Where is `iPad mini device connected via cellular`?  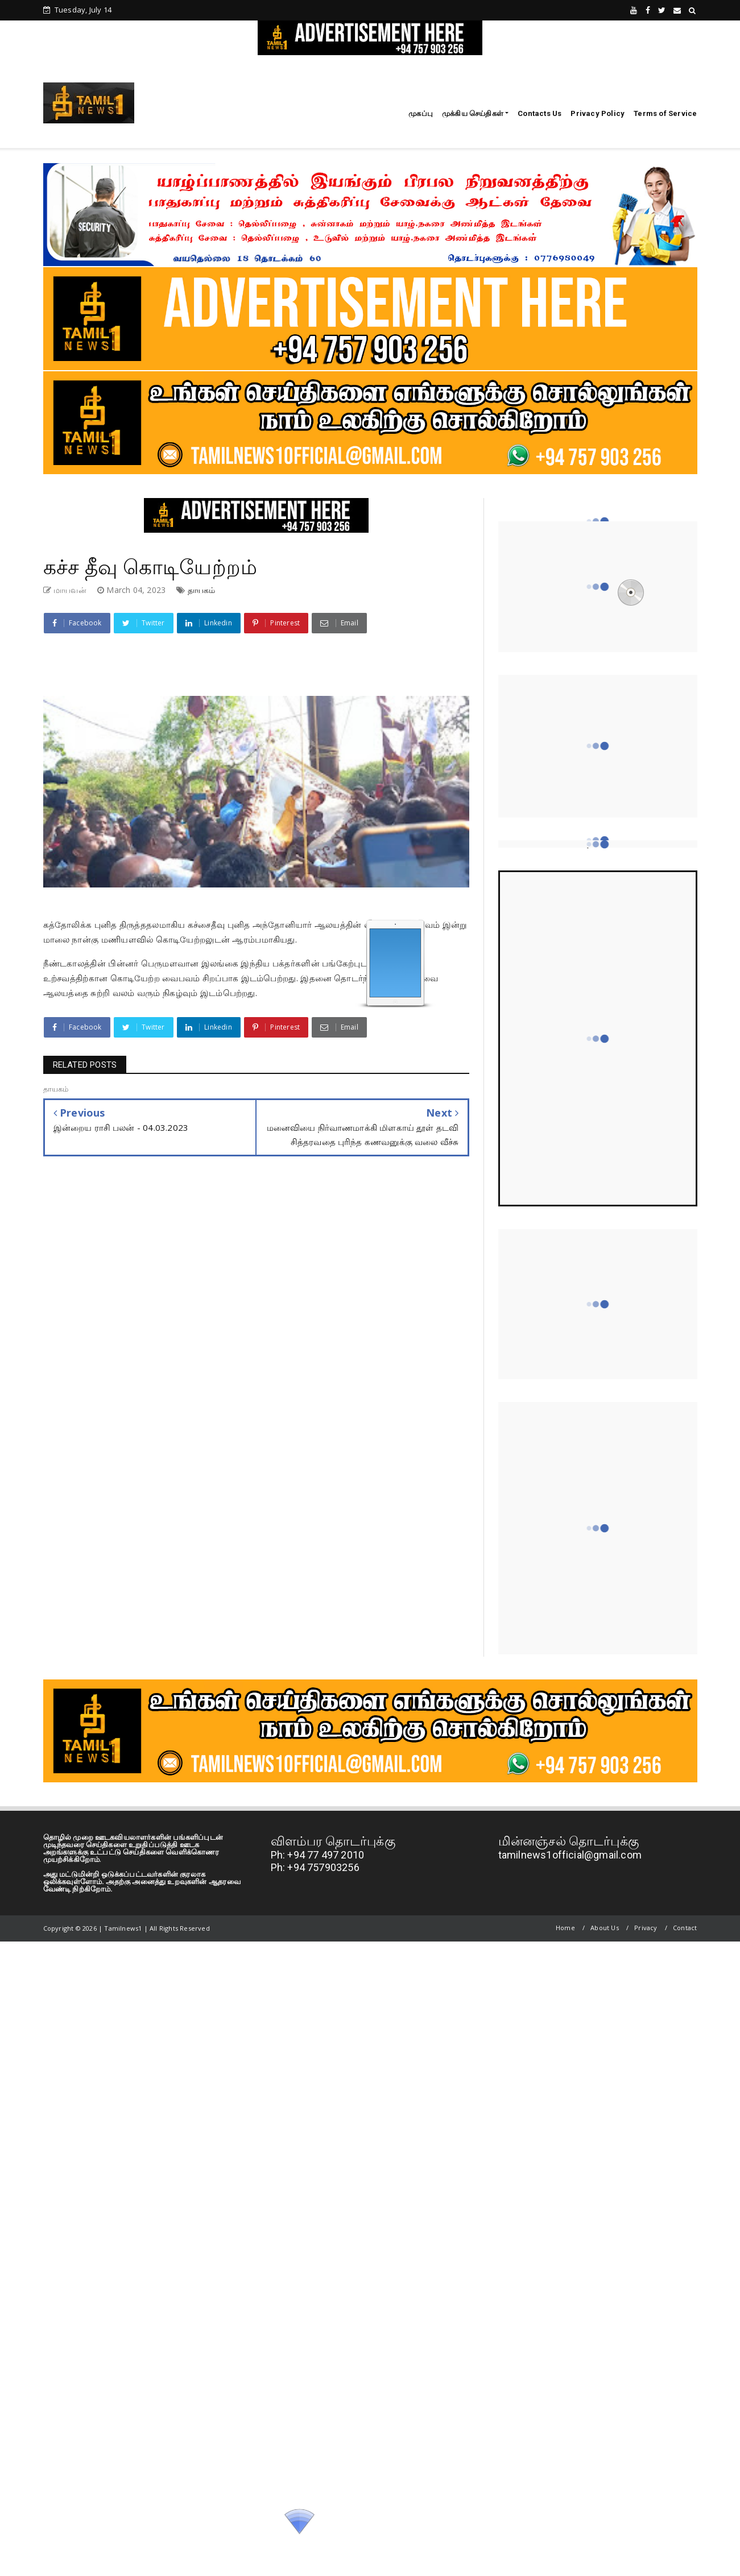
iPad mini device connected via cellular is located at coordinates (395, 955).